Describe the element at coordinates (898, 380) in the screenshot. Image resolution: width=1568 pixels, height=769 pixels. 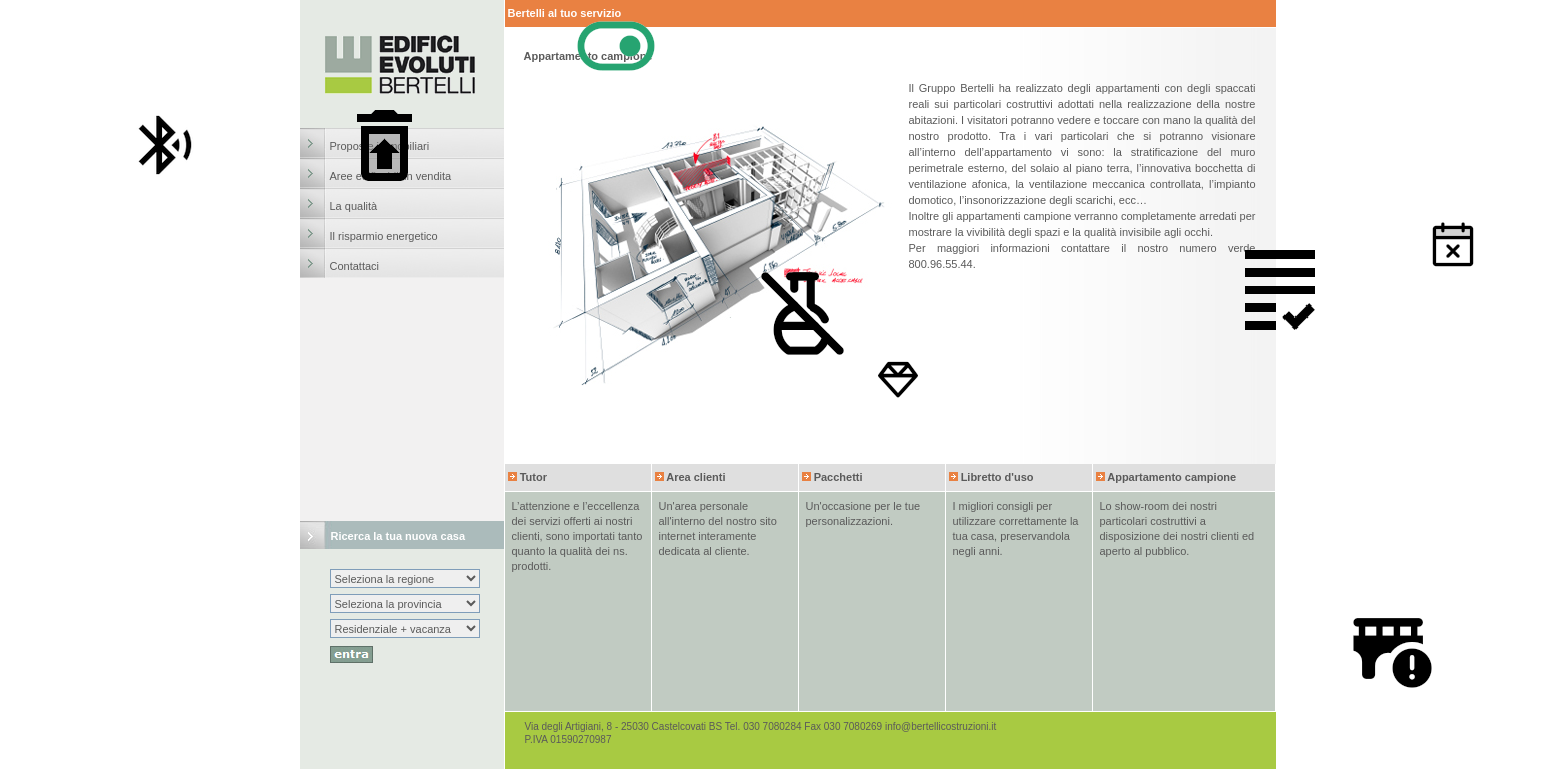
I see `view premium or exclusive content` at that location.